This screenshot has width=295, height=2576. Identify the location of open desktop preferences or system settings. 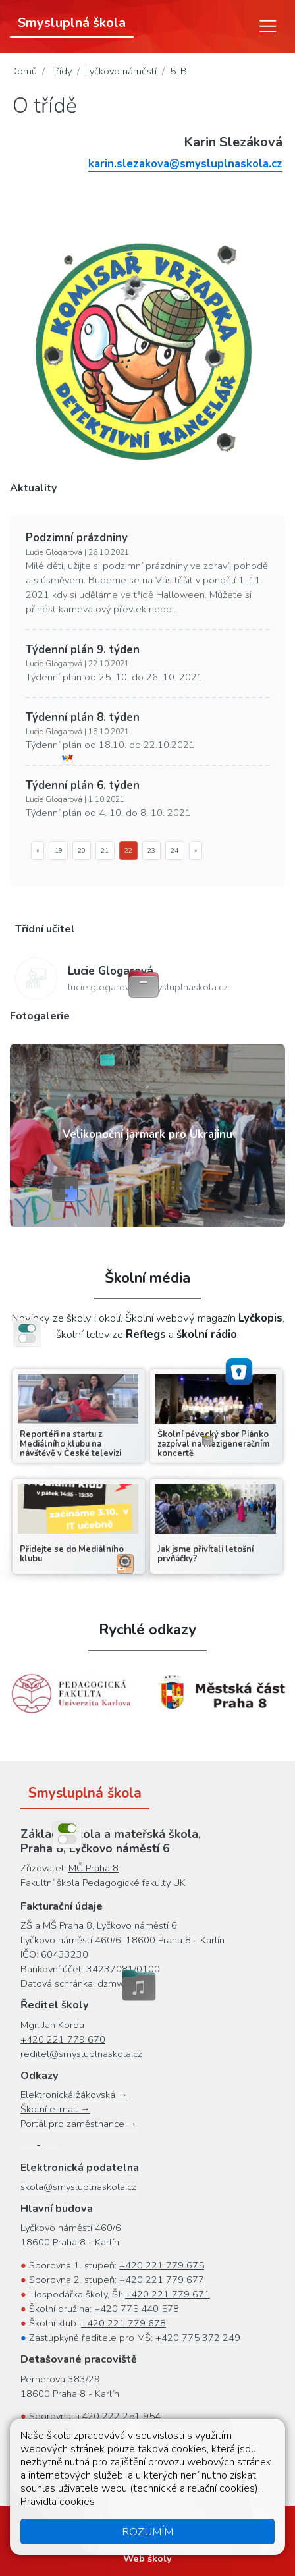
(27, 1333).